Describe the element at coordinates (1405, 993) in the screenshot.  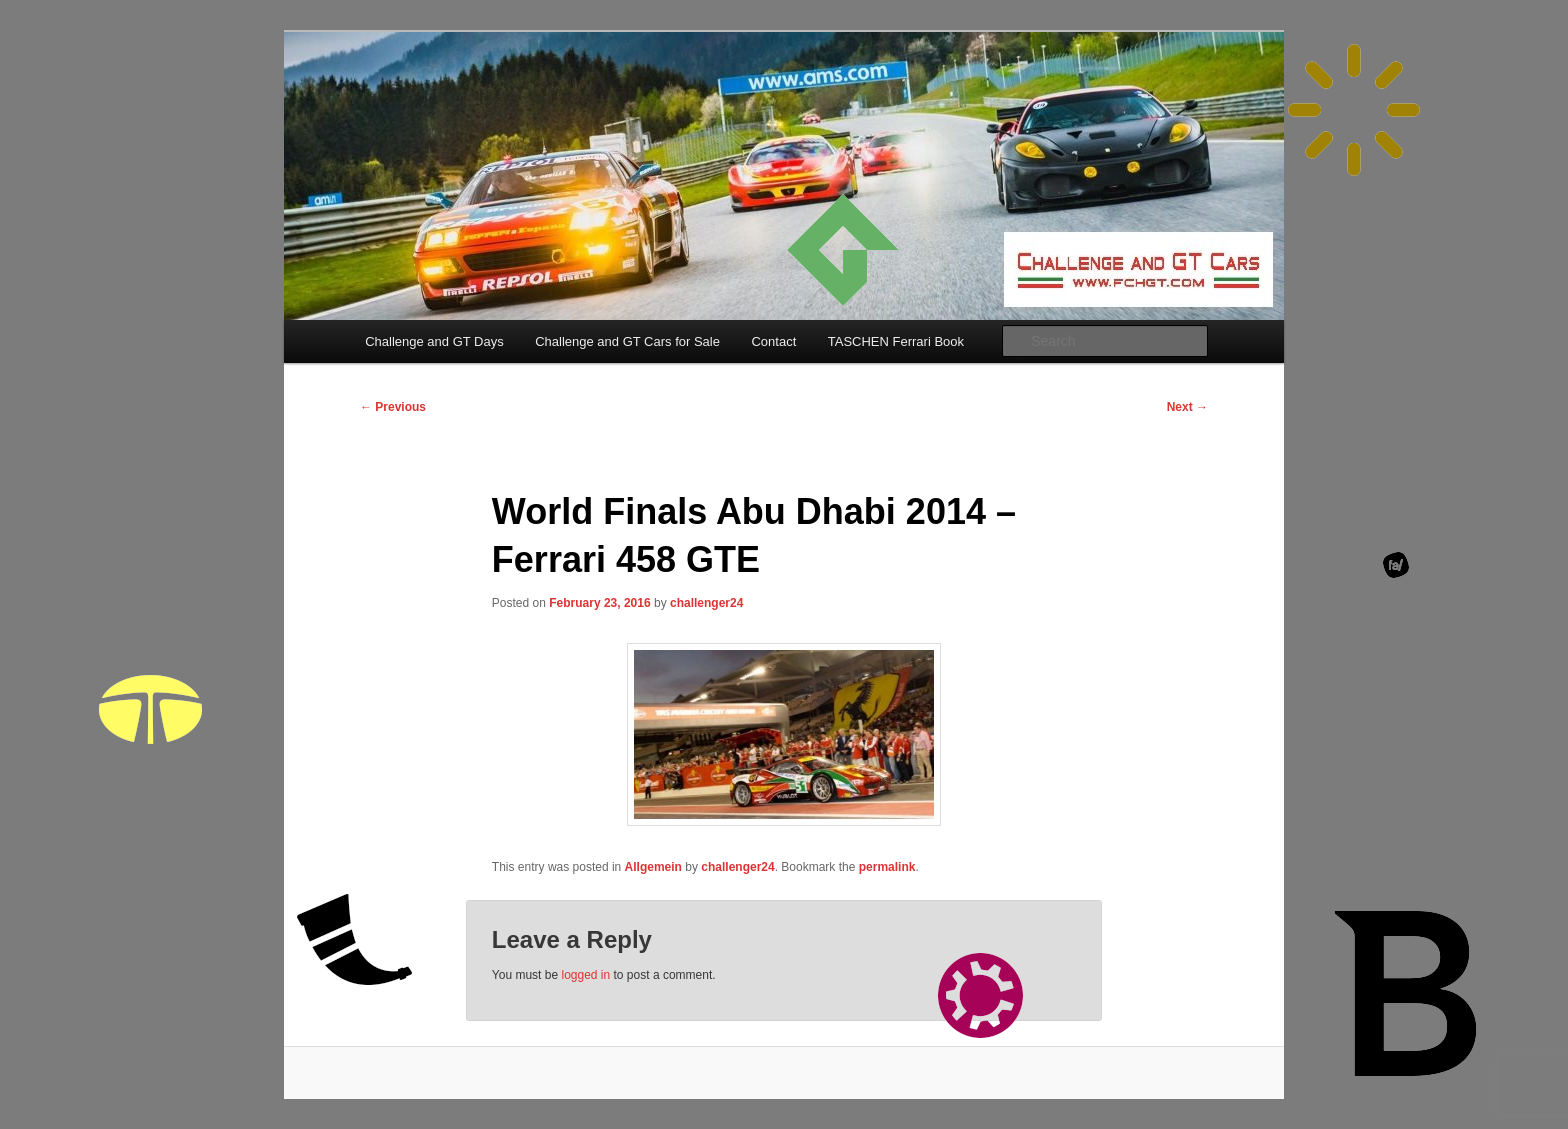
I see `bitdefender antivirus app` at that location.